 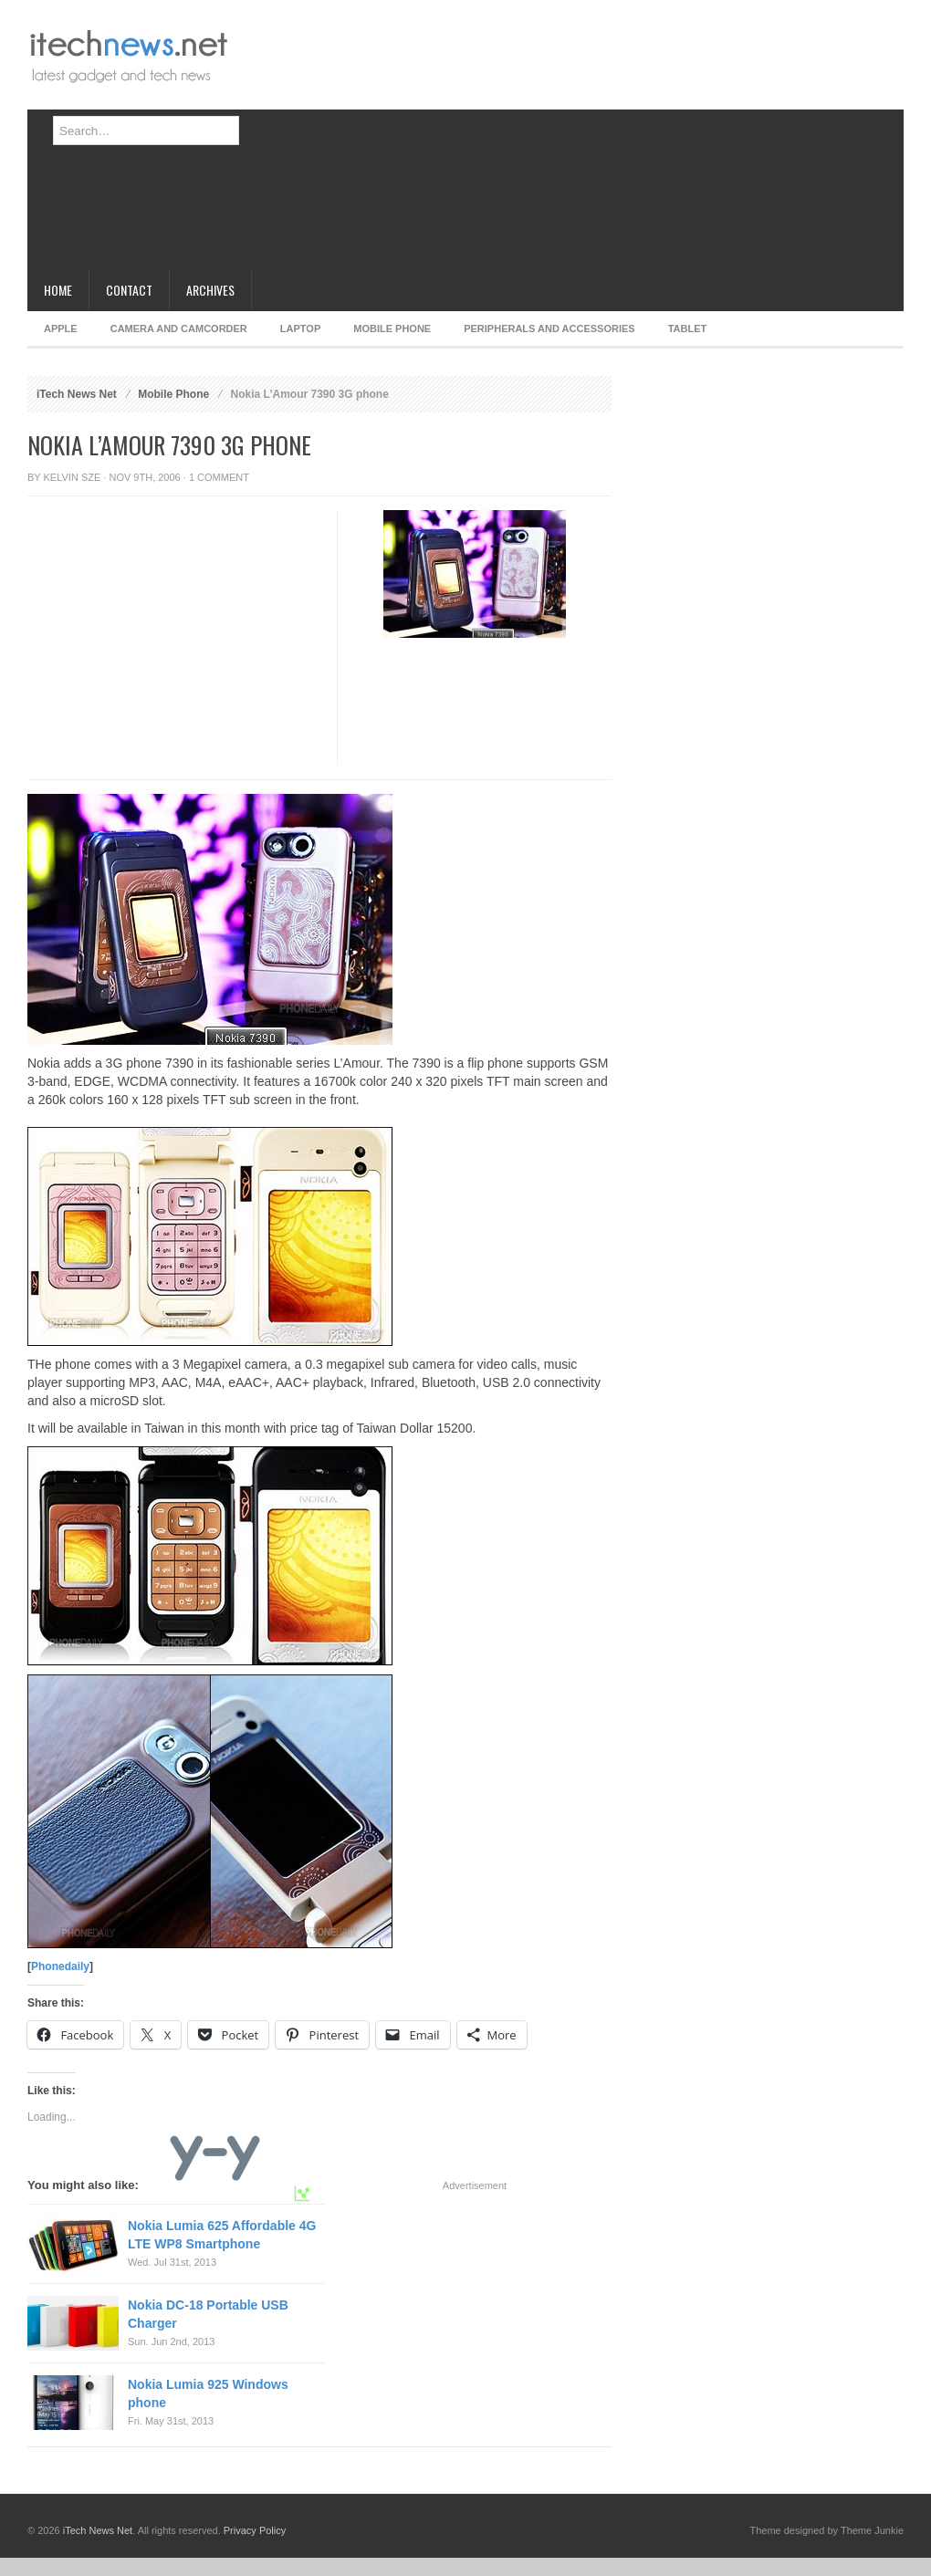 What do you see at coordinates (302, 2194) in the screenshot?
I see `view scatter plot or data visualization` at bounding box center [302, 2194].